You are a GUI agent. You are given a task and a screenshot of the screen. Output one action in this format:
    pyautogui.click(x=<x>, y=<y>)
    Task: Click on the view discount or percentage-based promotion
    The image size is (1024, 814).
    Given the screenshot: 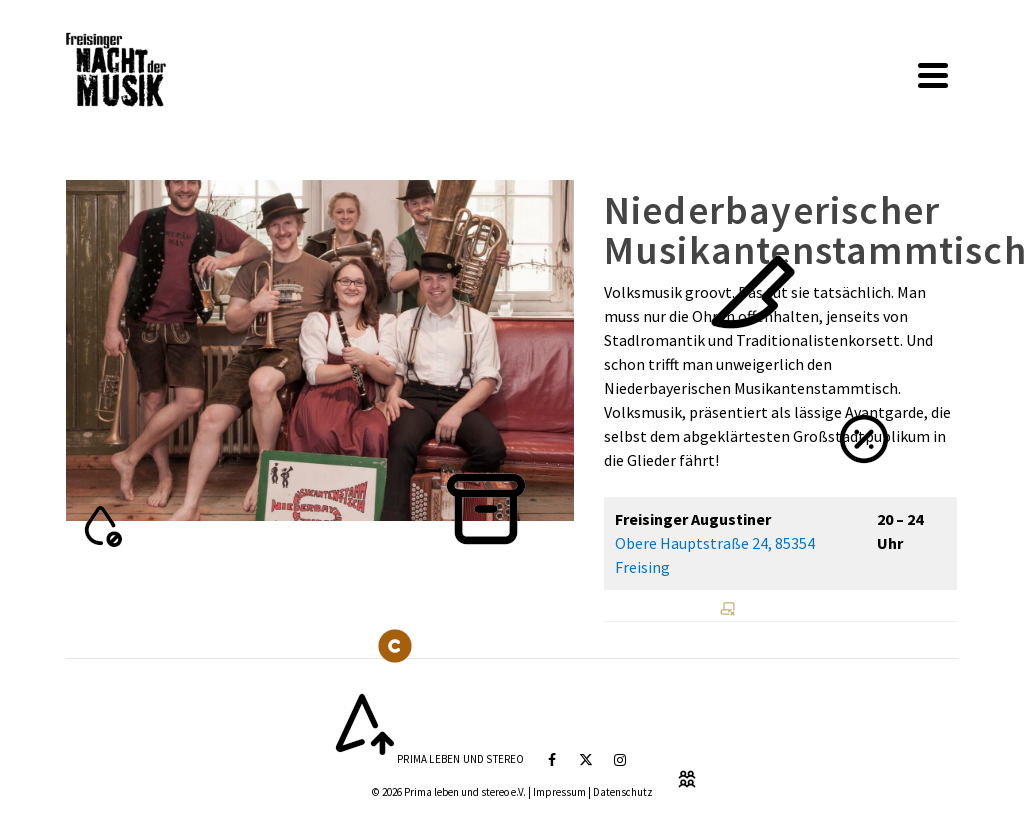 What is the action you would take?
    pyautogui.click(x=864, y=439)
    